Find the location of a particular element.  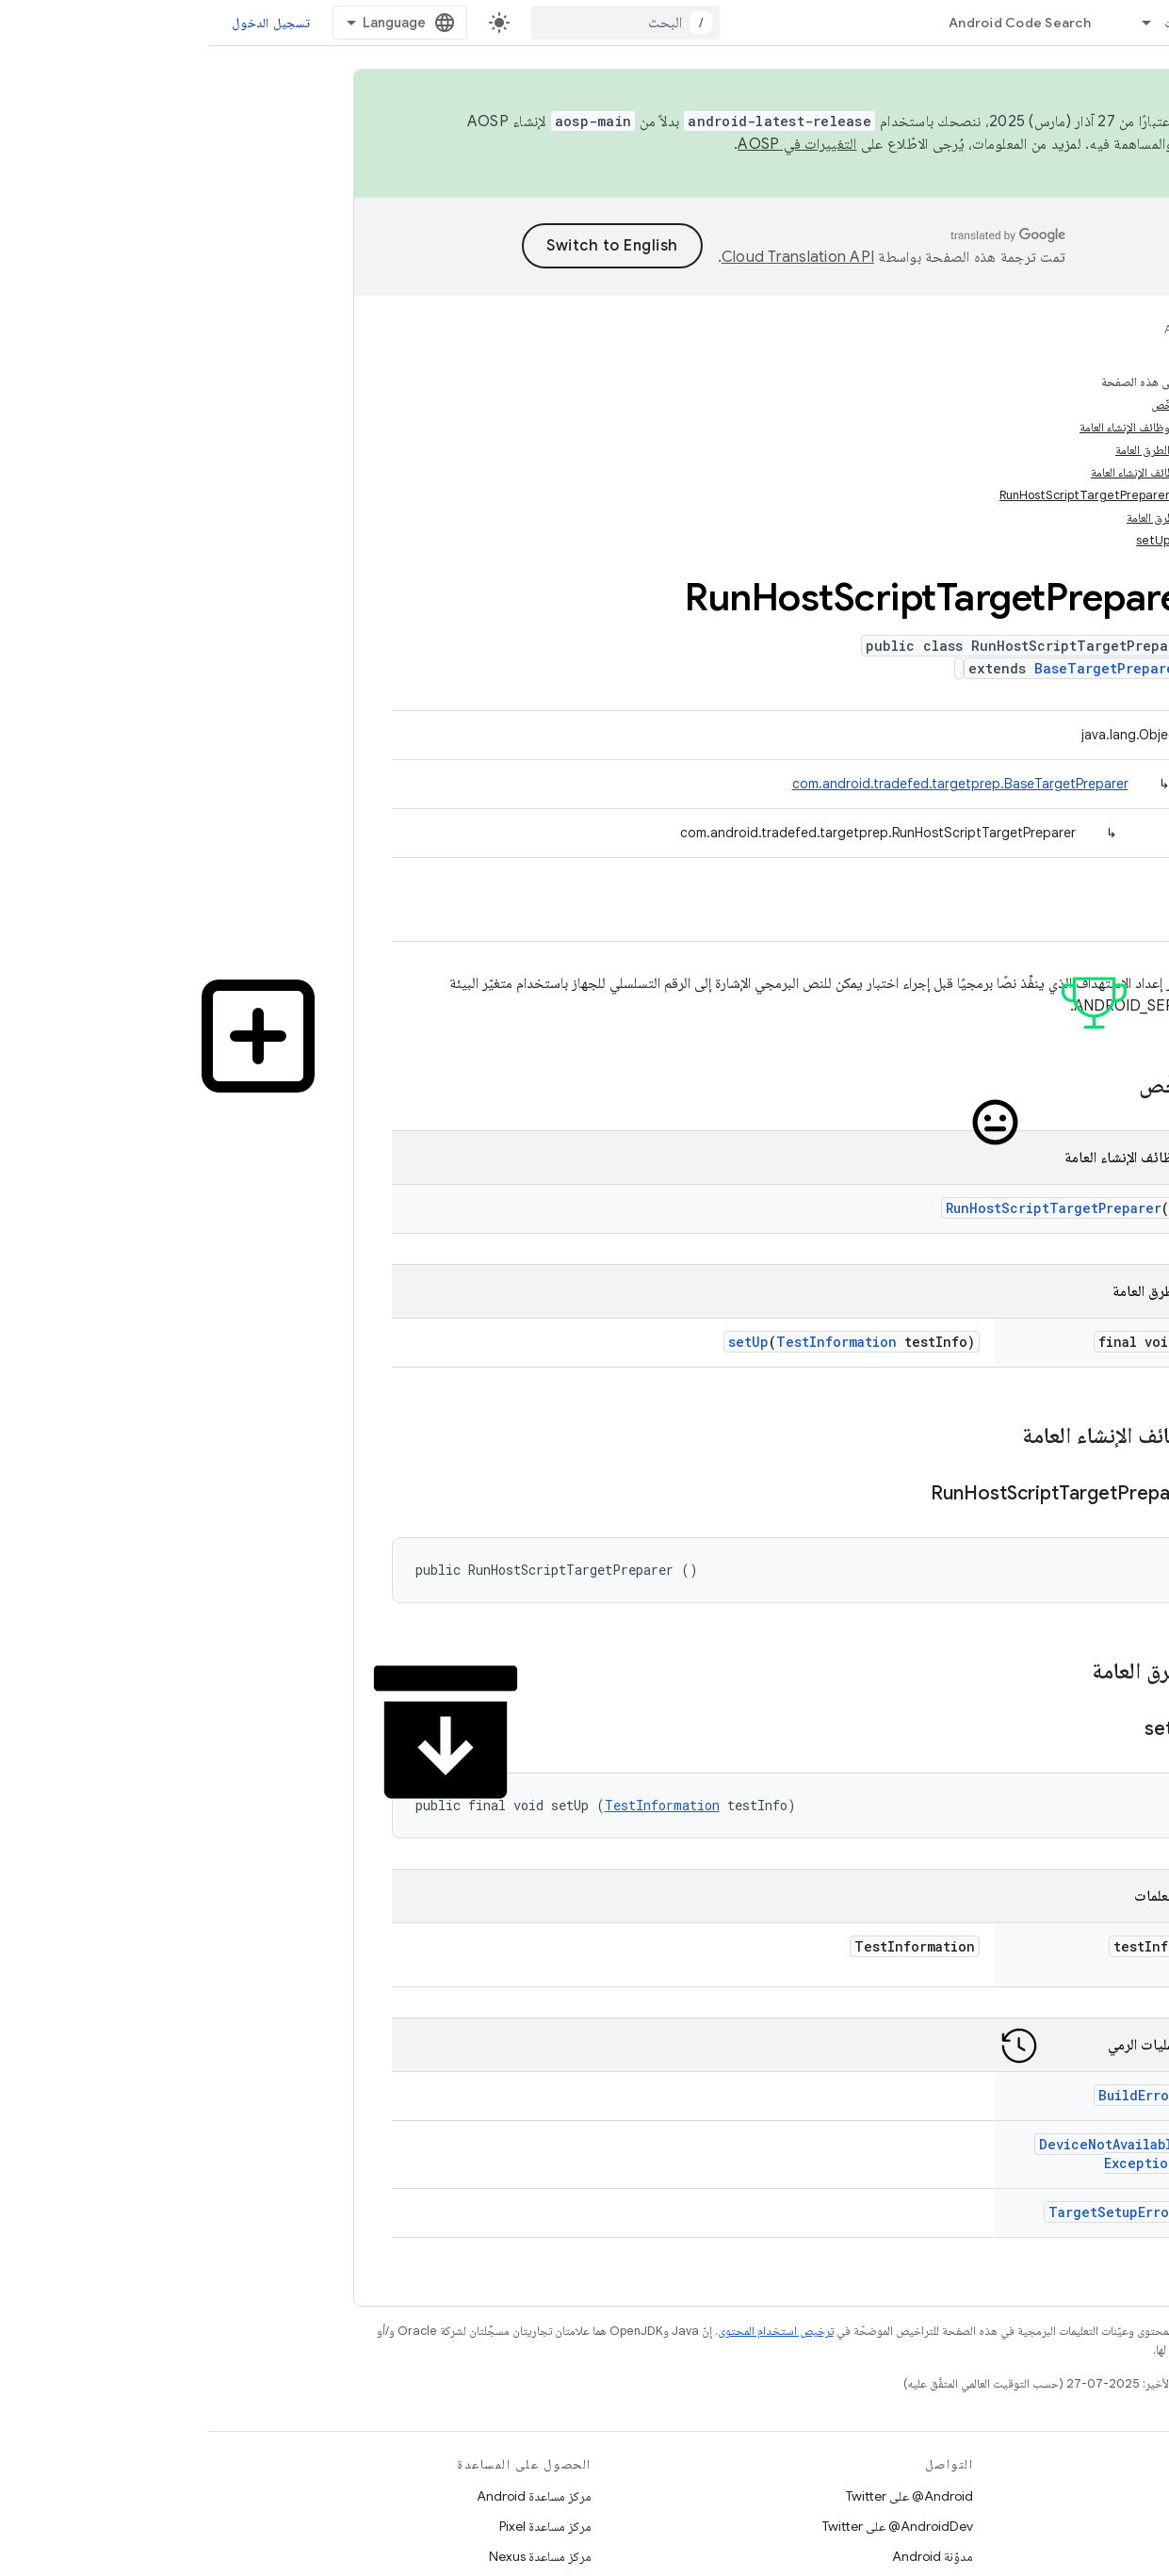

rate your experience as neutral is located at coordinates (995, 1122).